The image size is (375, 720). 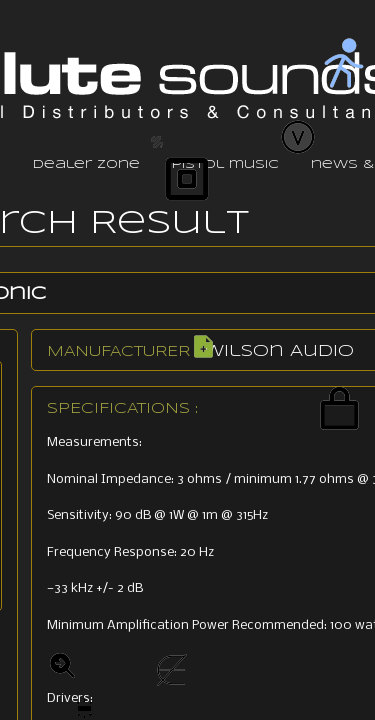 What do you see at coordinates (298, 137) in the screenshot?
I see `indicates an item or option labeled "V"` at bounding box center [298, 137].